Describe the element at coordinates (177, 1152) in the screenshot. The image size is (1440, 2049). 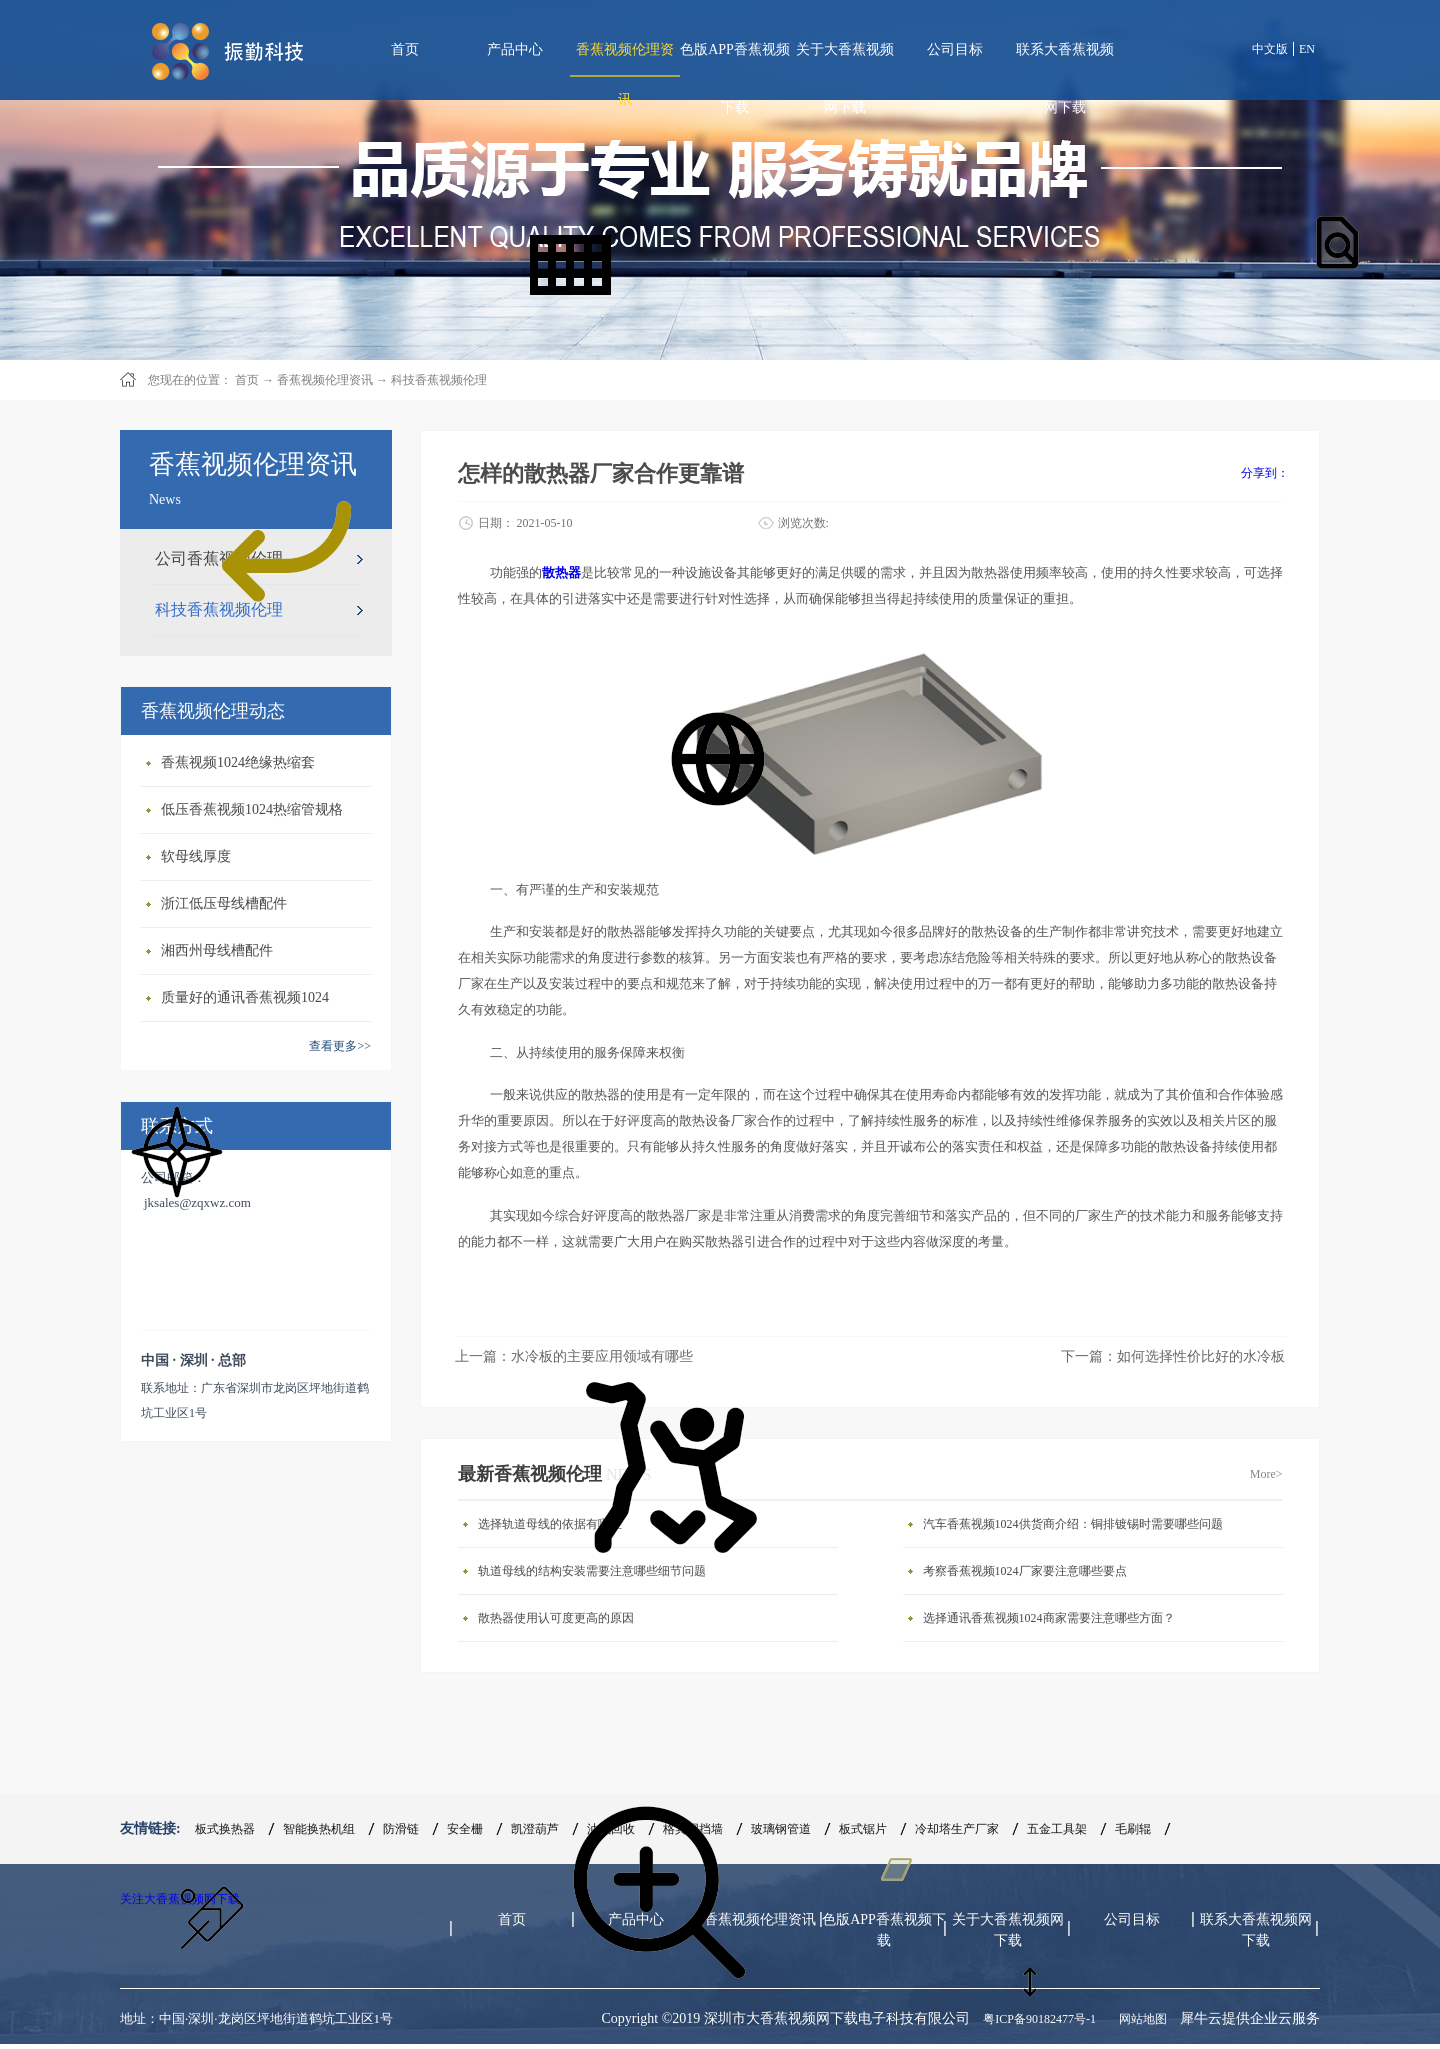
I see `access navigation or orientation tools` at that location.